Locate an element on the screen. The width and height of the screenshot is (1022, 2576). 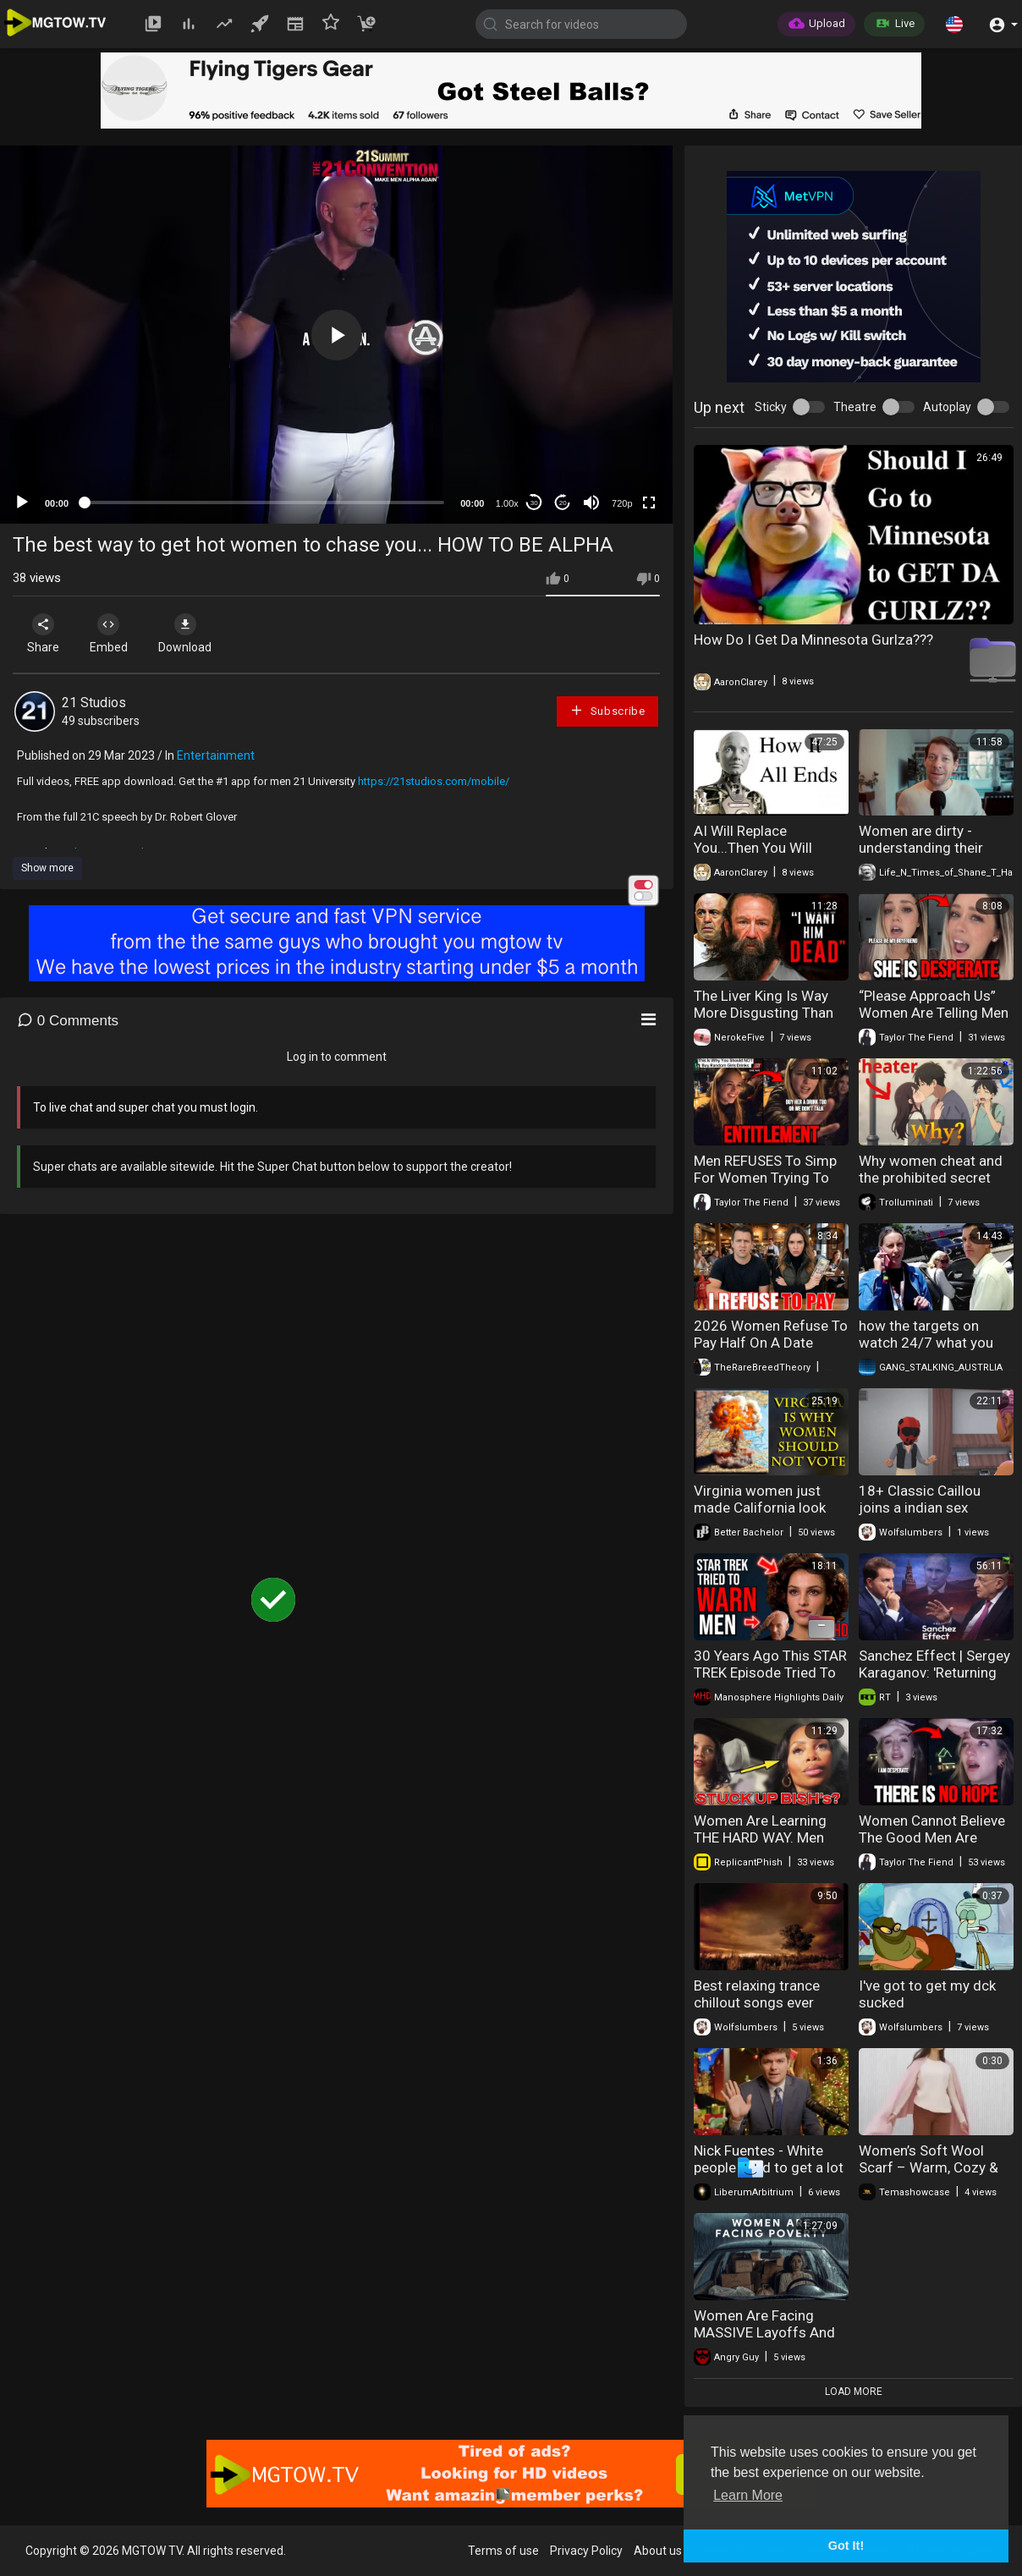
access a remote or network folder is located at coordinates (992, 659).